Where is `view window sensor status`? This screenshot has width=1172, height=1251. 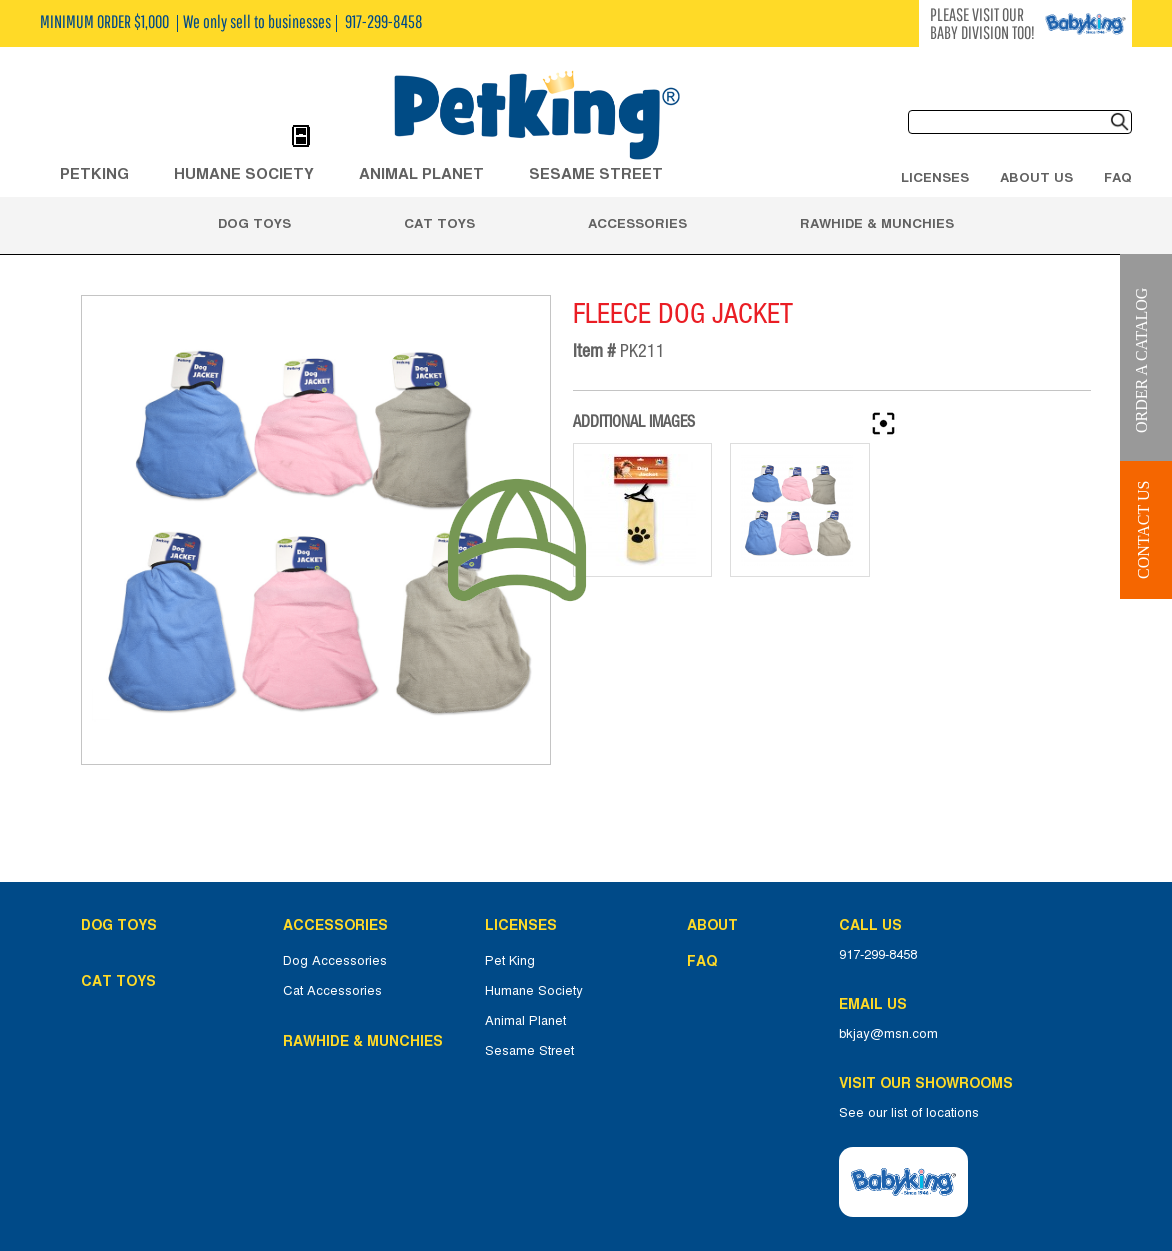
view window sensor status is located at coordinates (301, 136).